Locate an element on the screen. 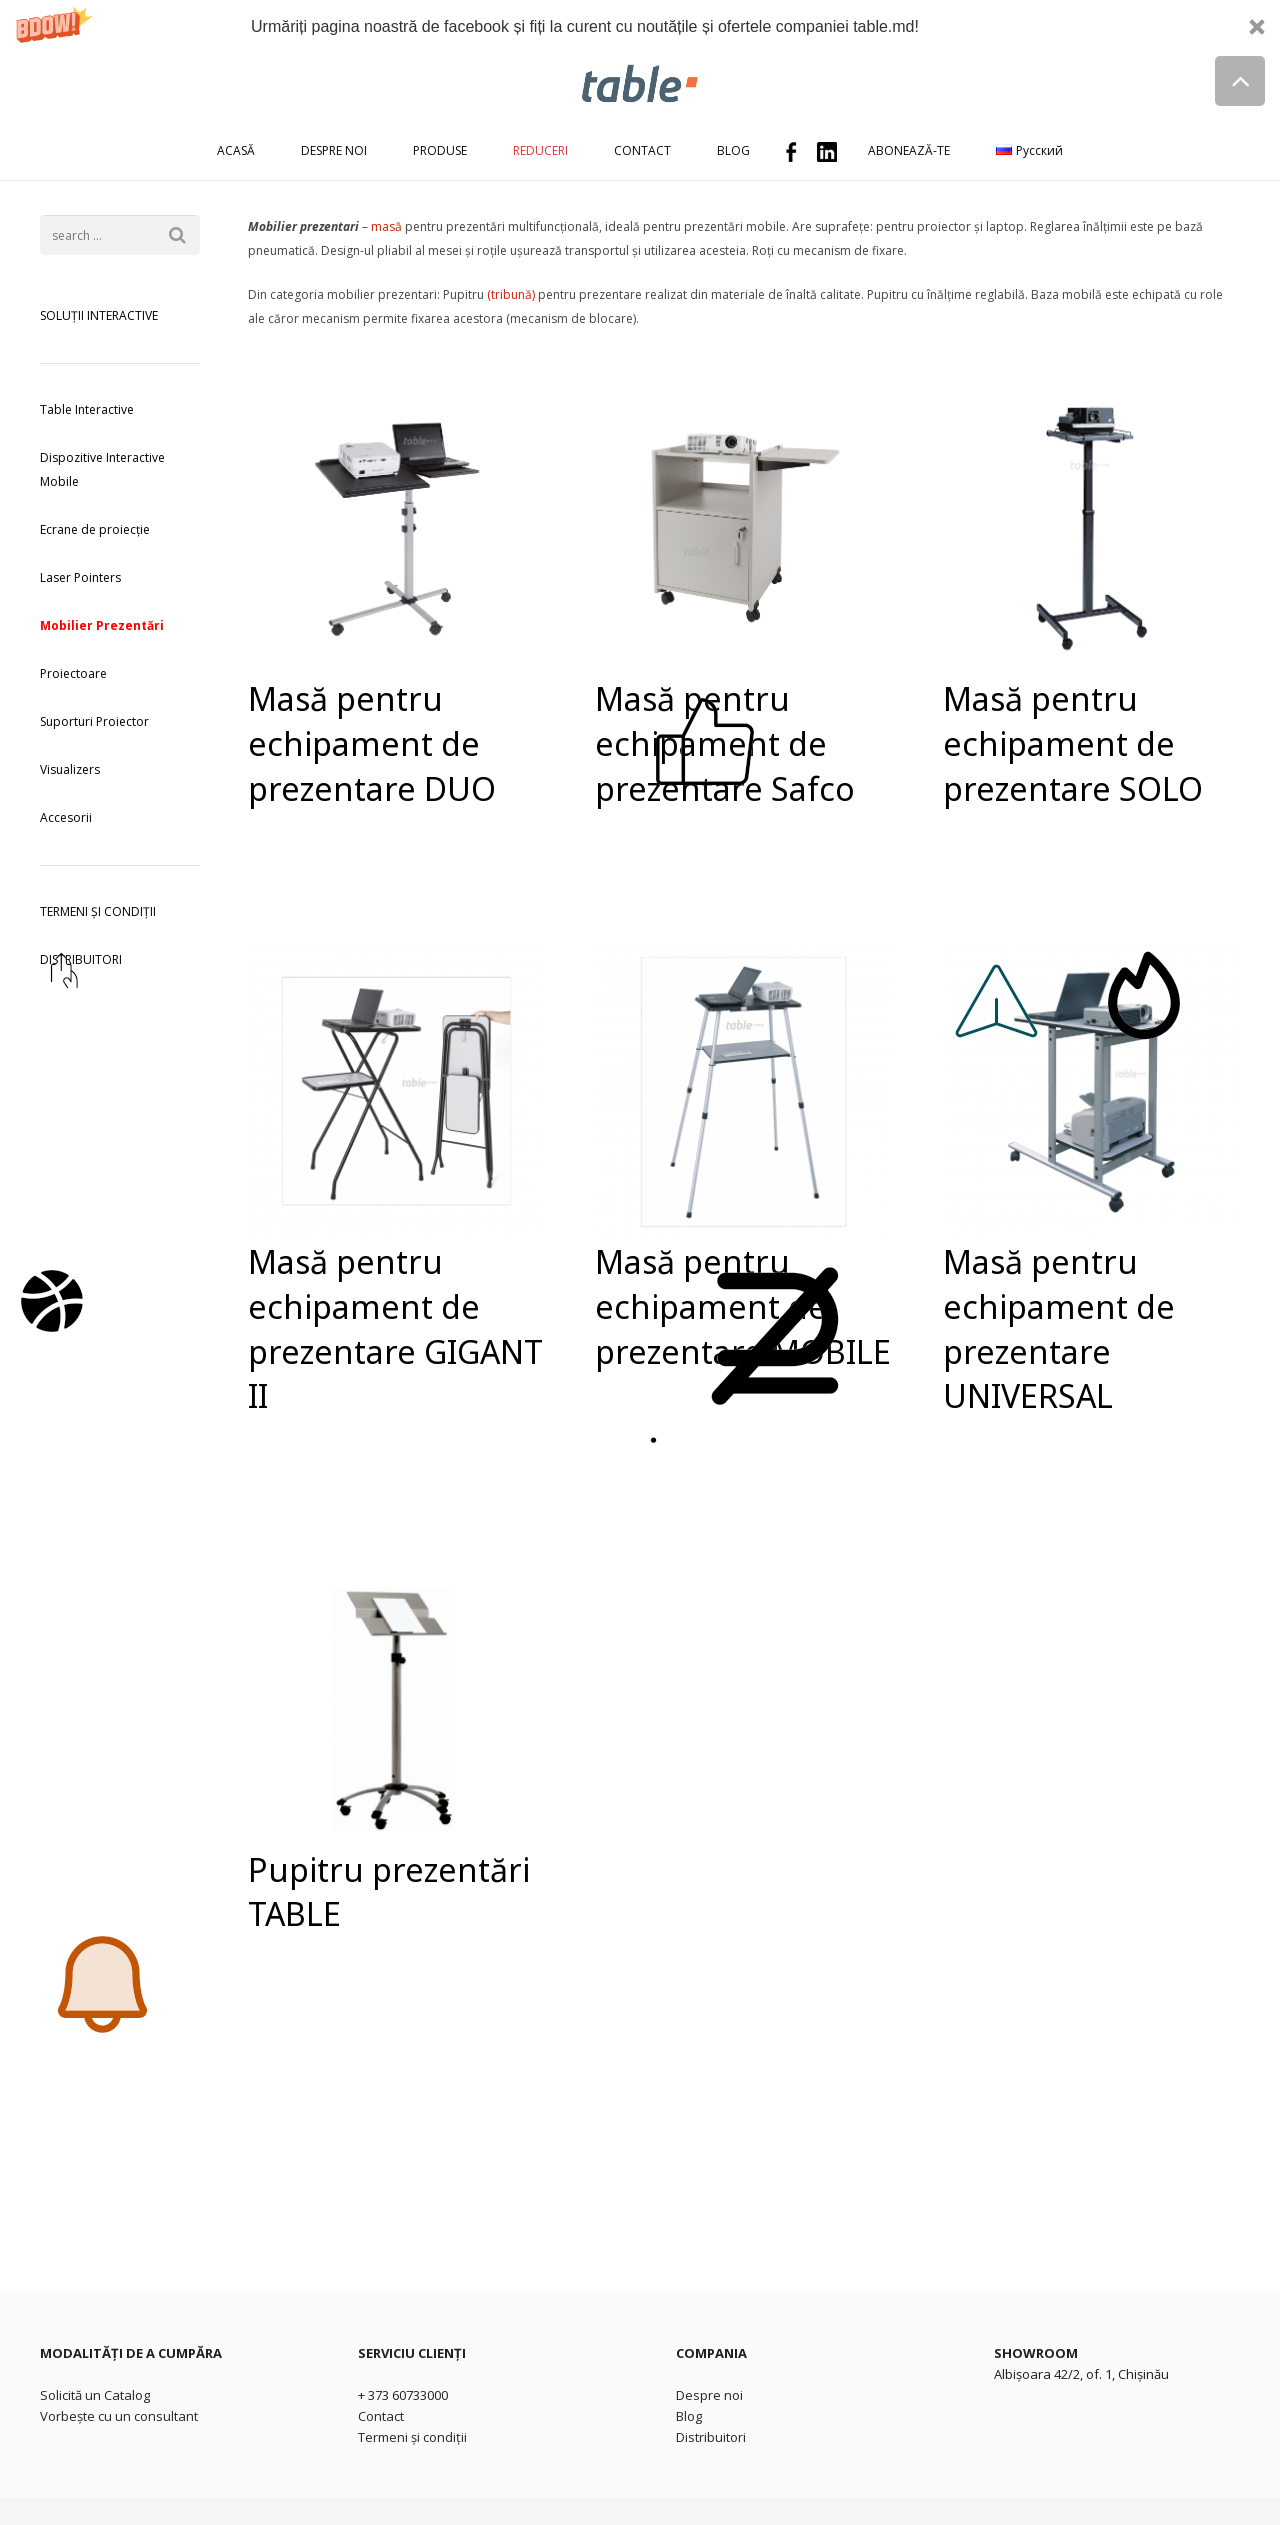  visit dribbble profile or portfolio is located at coordinates (52, 1301).